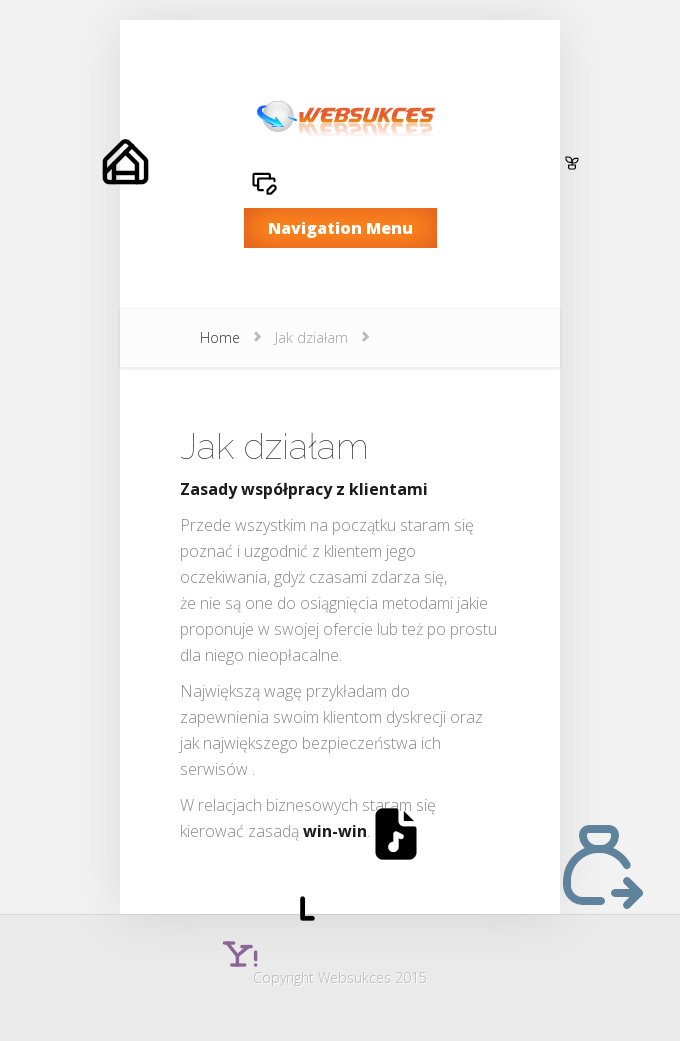  I want to click on view plant care or gardening features, so click(572, 163).